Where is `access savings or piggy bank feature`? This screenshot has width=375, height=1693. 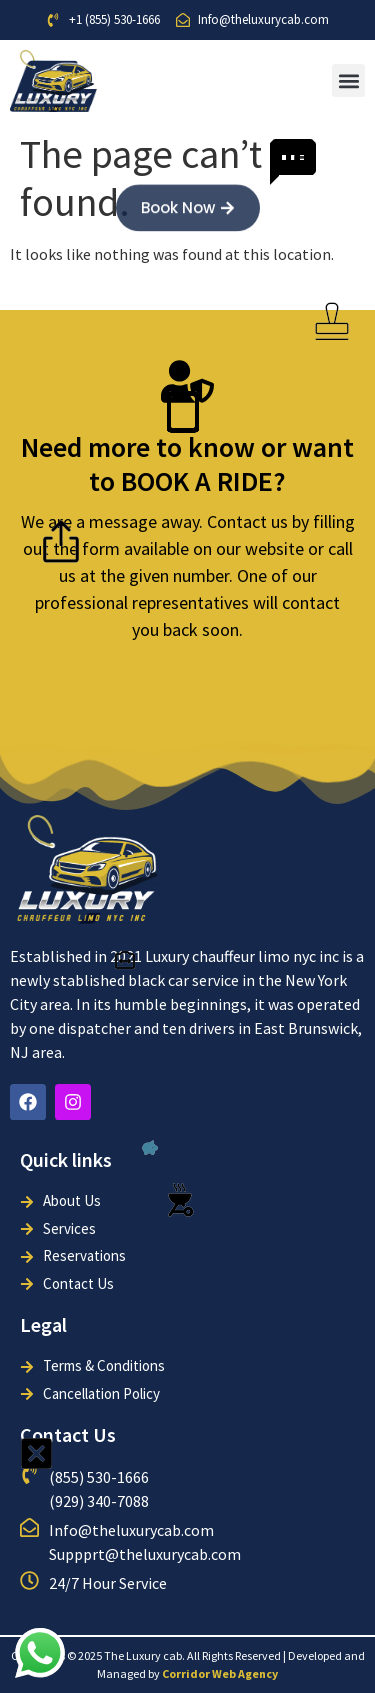
access savings or piggy bank feature is located at coordinates (150, 1148).